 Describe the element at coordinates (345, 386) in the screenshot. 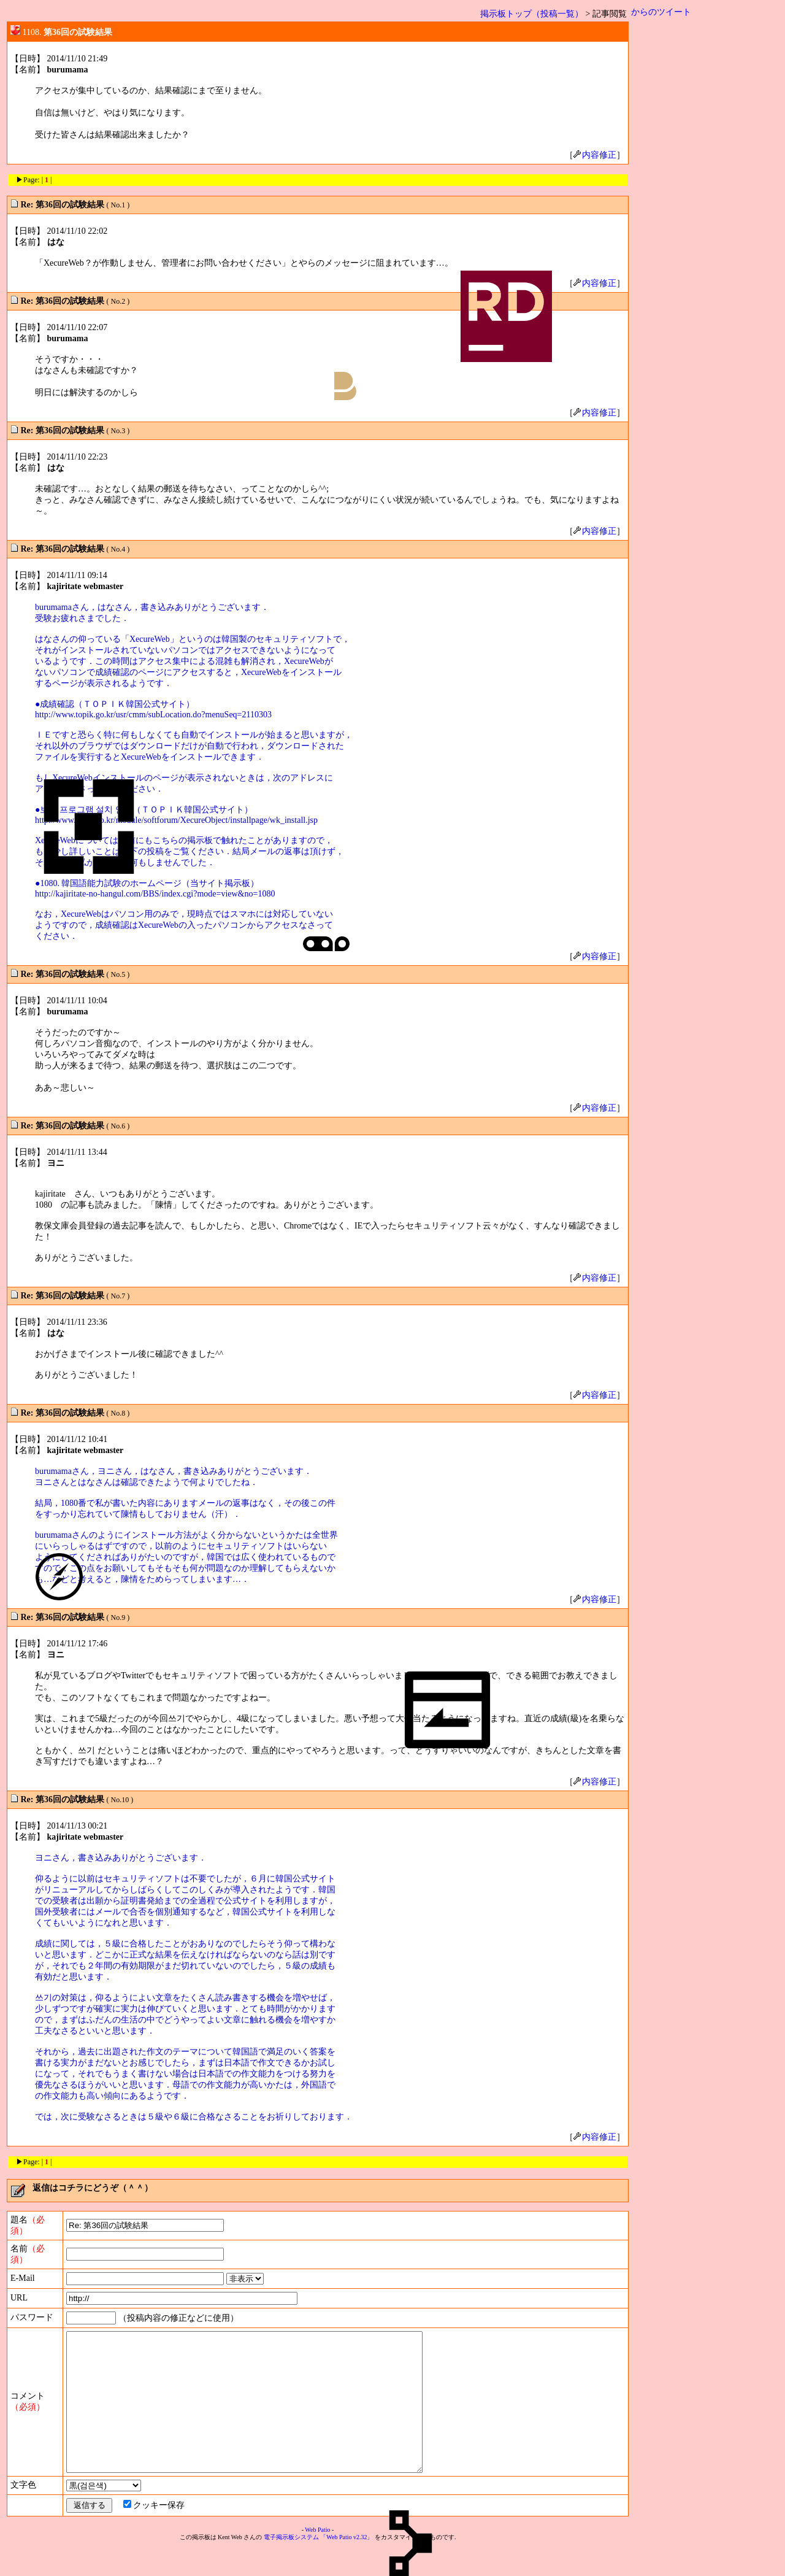

I see `open the Beats audio app` at that location.